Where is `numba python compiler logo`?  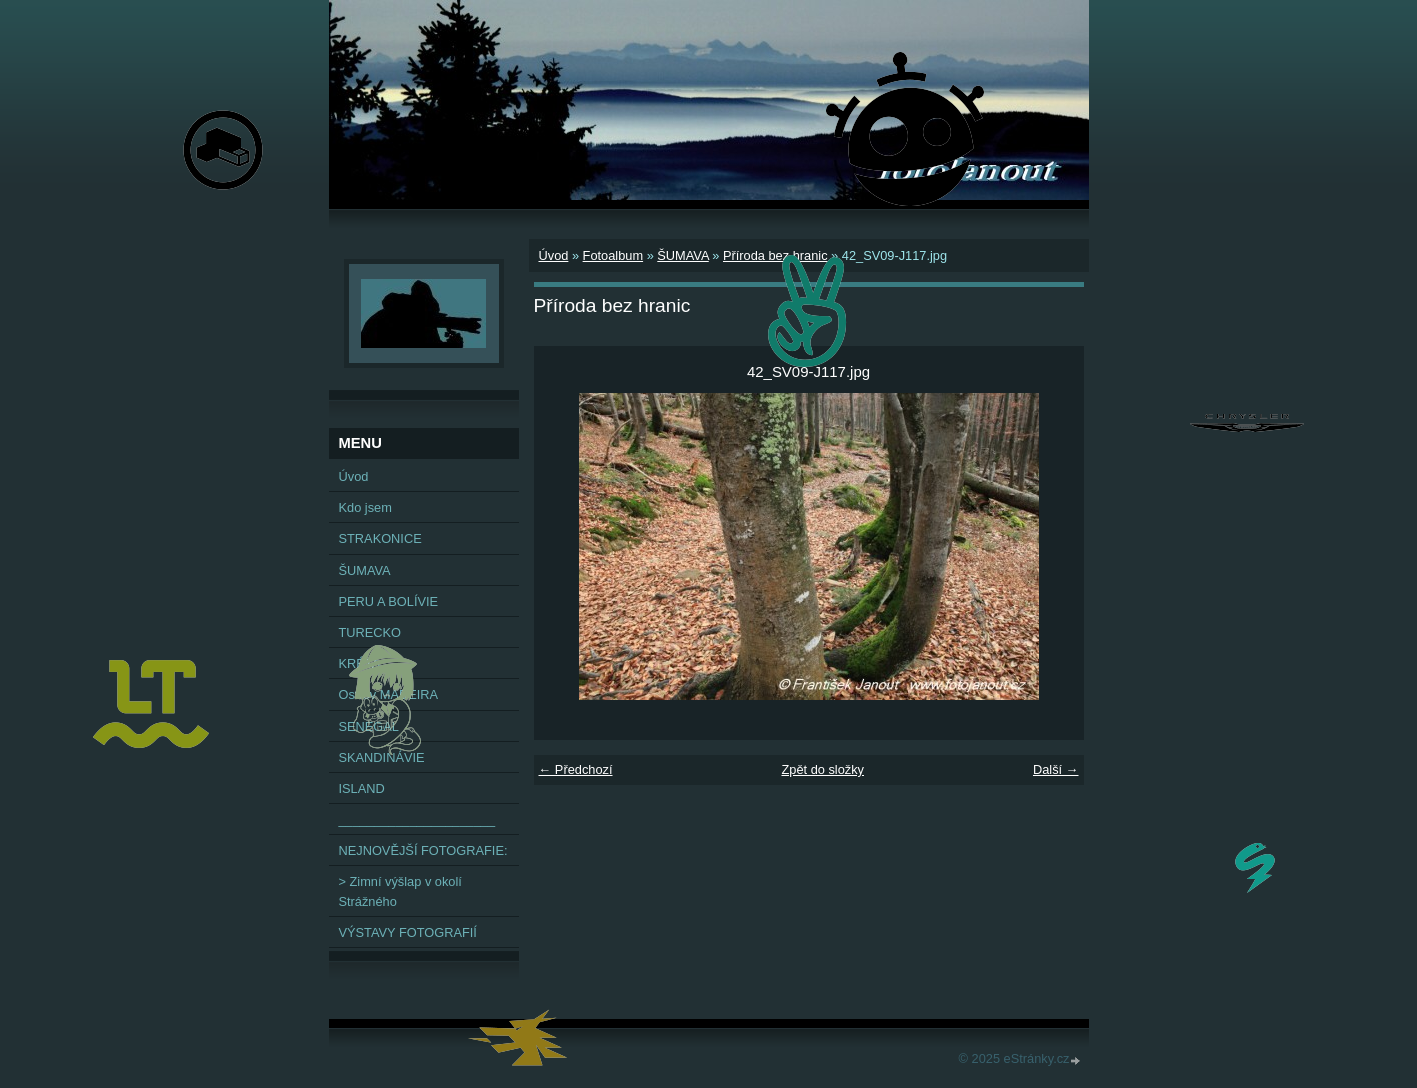
numba python compiler logo is located at coordinates (1255, 868).